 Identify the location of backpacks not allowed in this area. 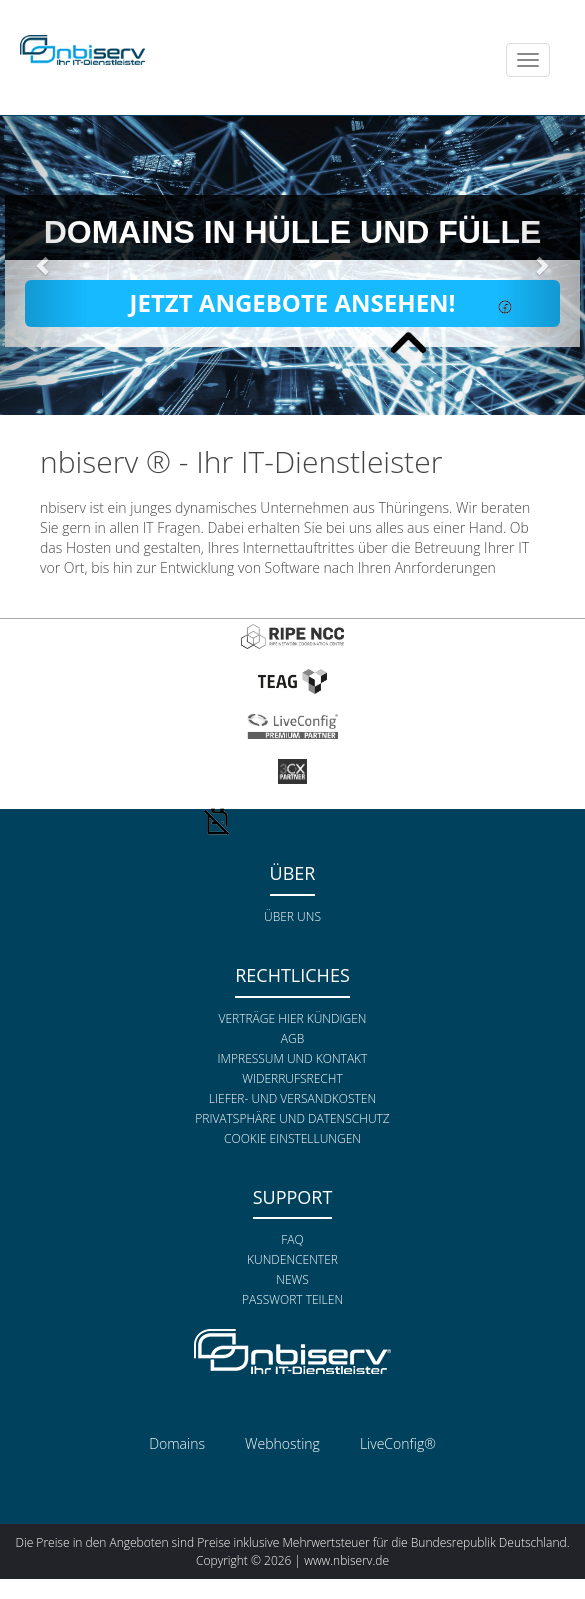
(217, 821).